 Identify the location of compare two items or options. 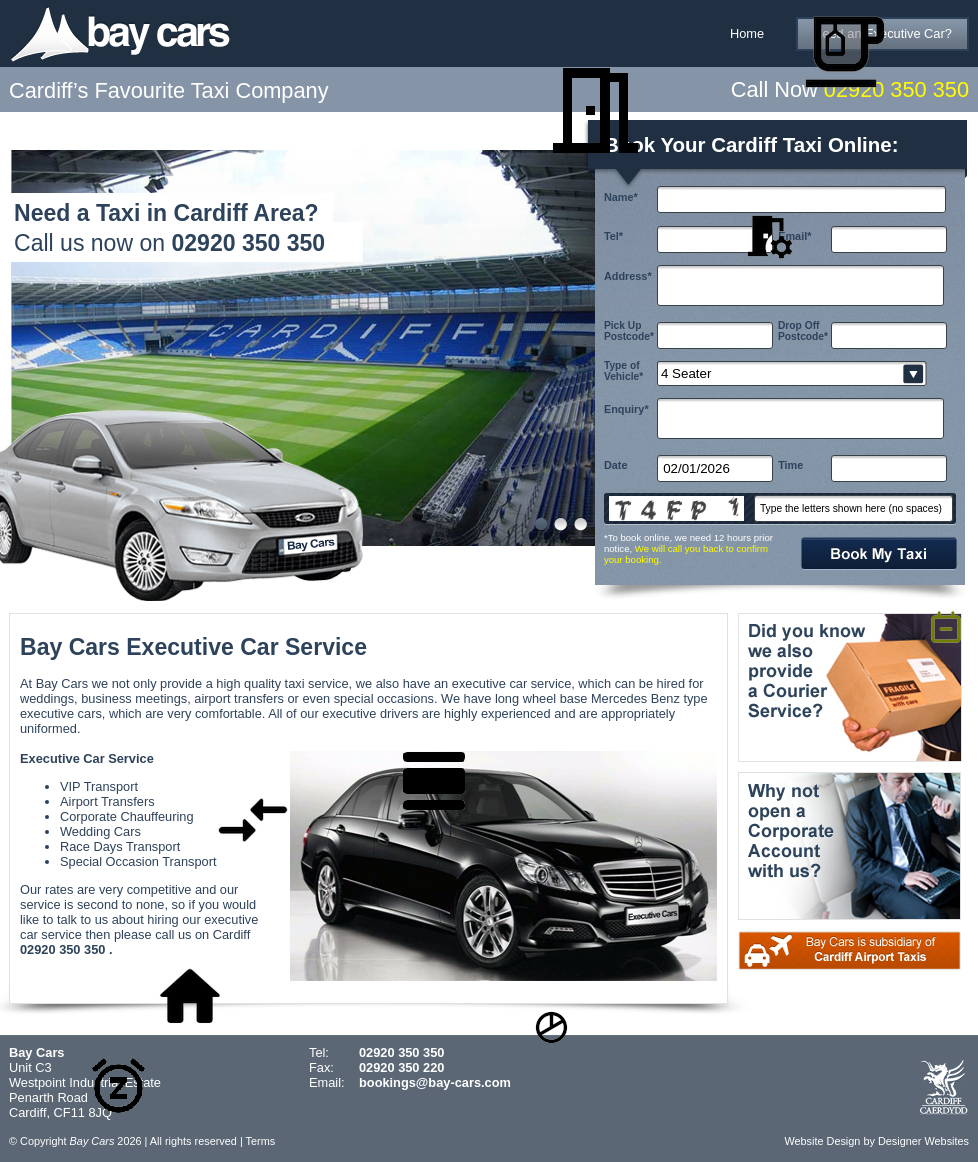
(253, 820).